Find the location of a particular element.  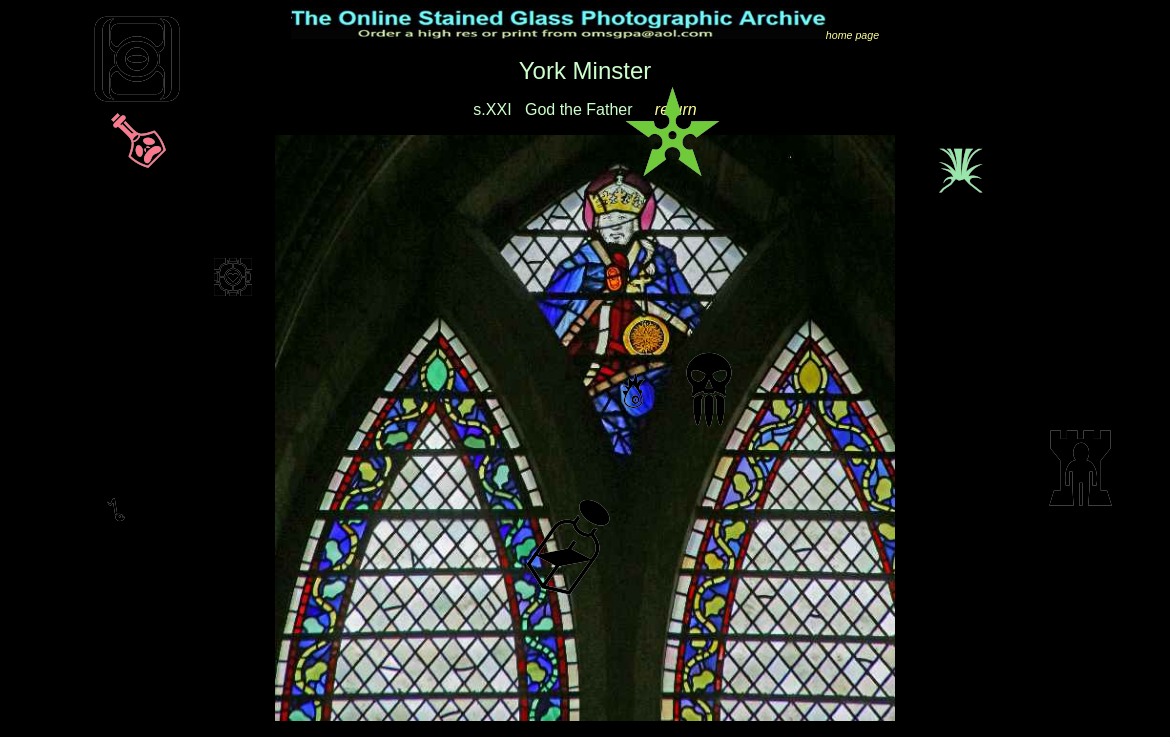

indicates danger or deadly hazard in game is located at coordinates (709, 390).